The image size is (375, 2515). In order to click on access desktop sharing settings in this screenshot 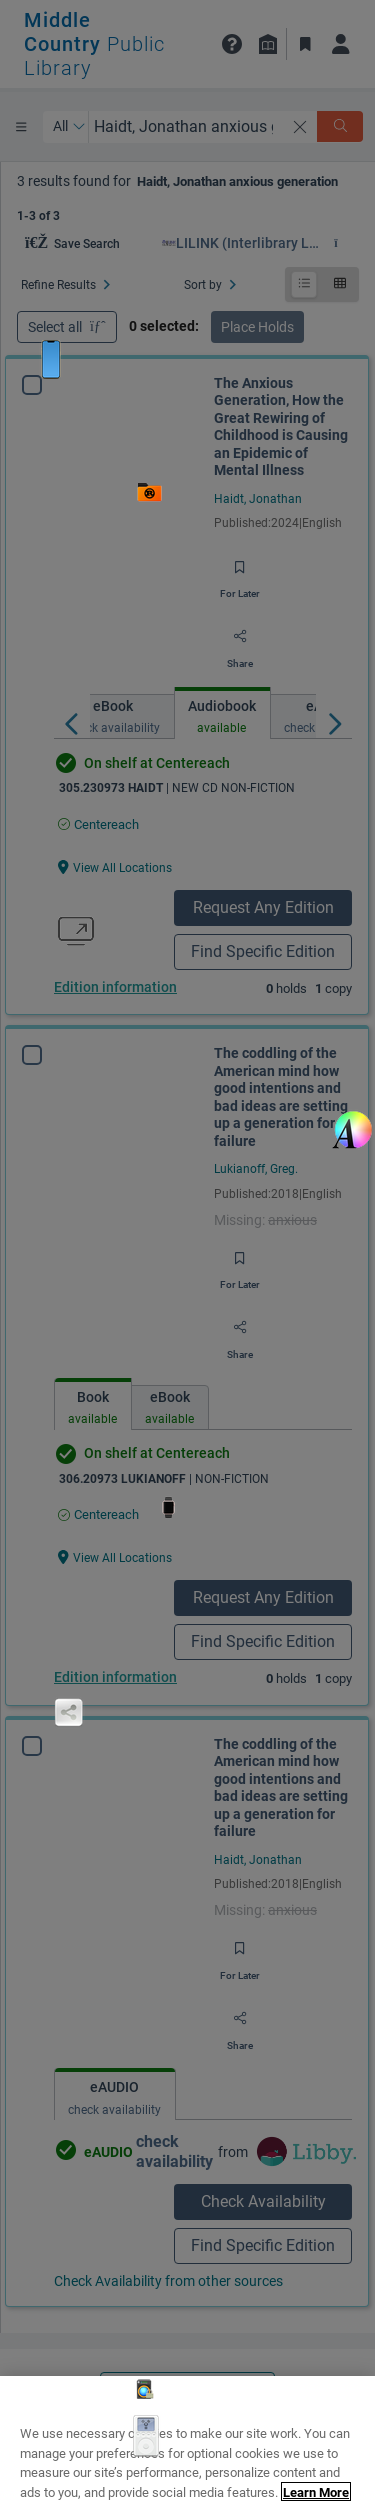, I will do `click(76, 930)`.